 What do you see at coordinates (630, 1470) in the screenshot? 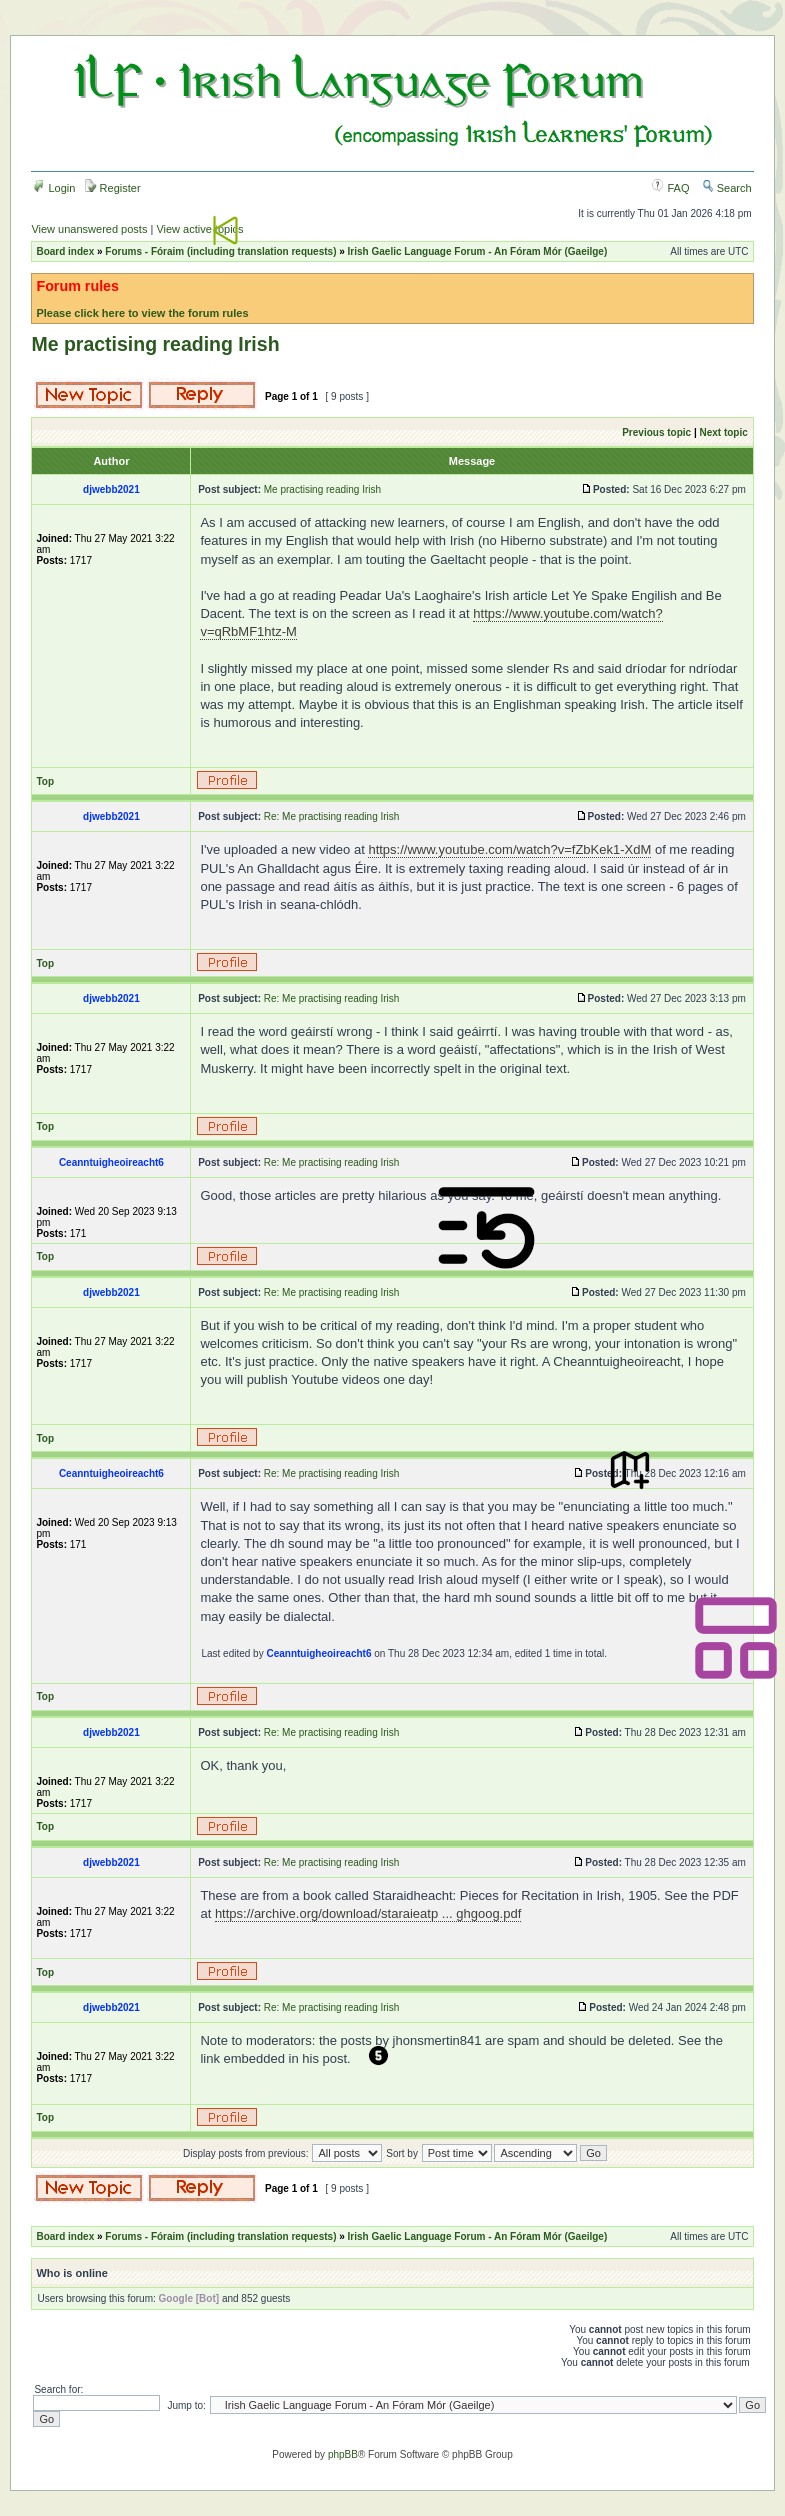
I see `add a new location to the map` at bounding box center [630, 1470].